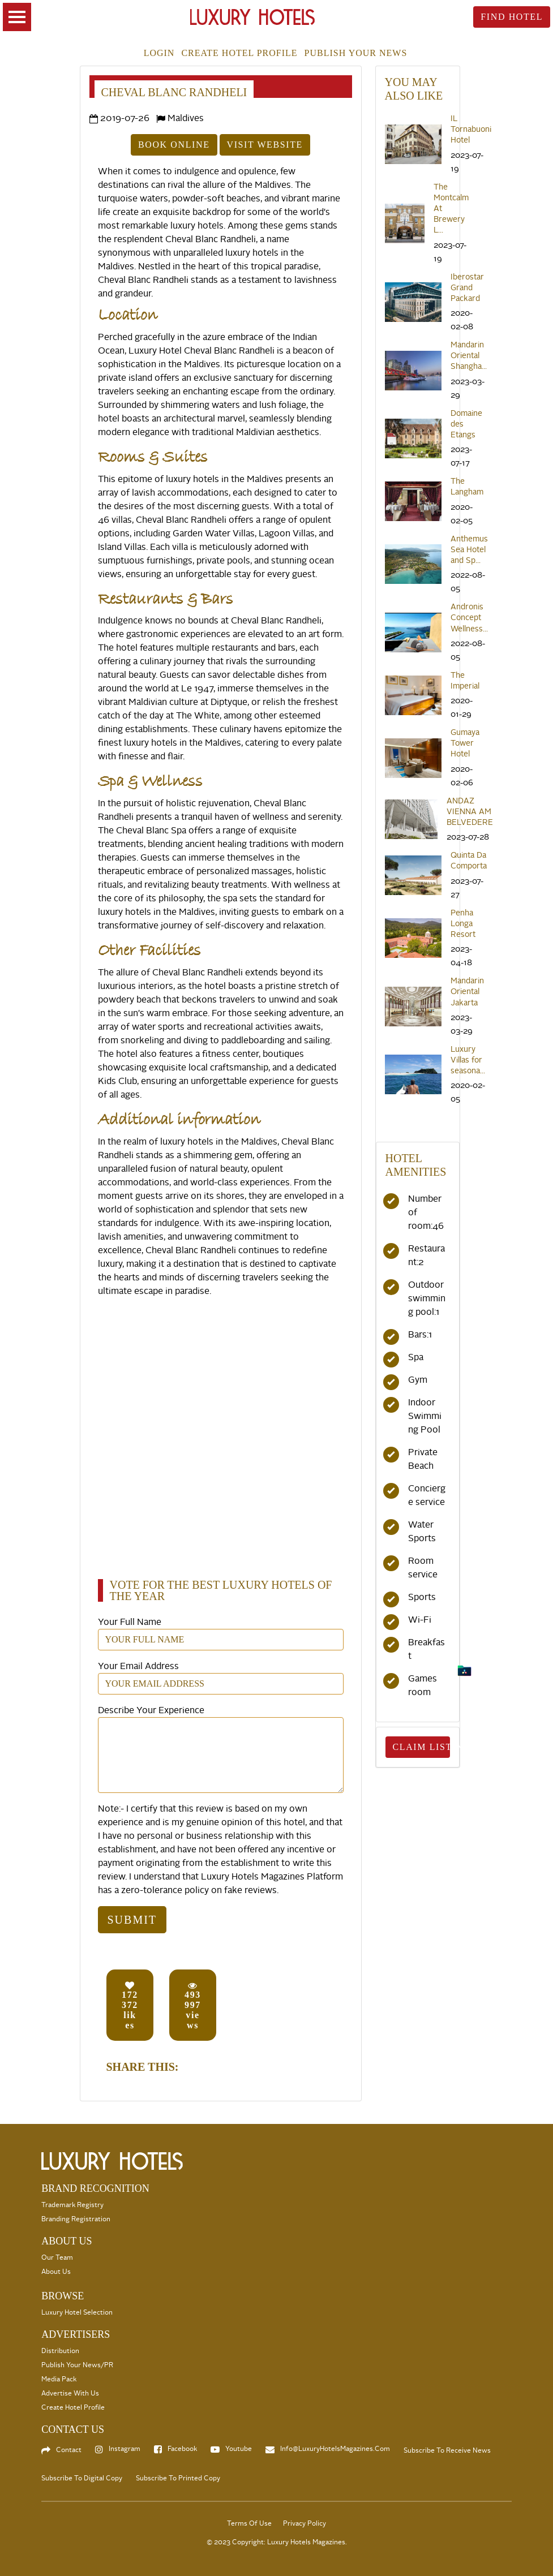 This screenshot has height=2576, width=553. What do you see at coordinates (392, 439) in the screenshot?
I see `open or import an ICS calendar file` at bounding box center [392, 439].